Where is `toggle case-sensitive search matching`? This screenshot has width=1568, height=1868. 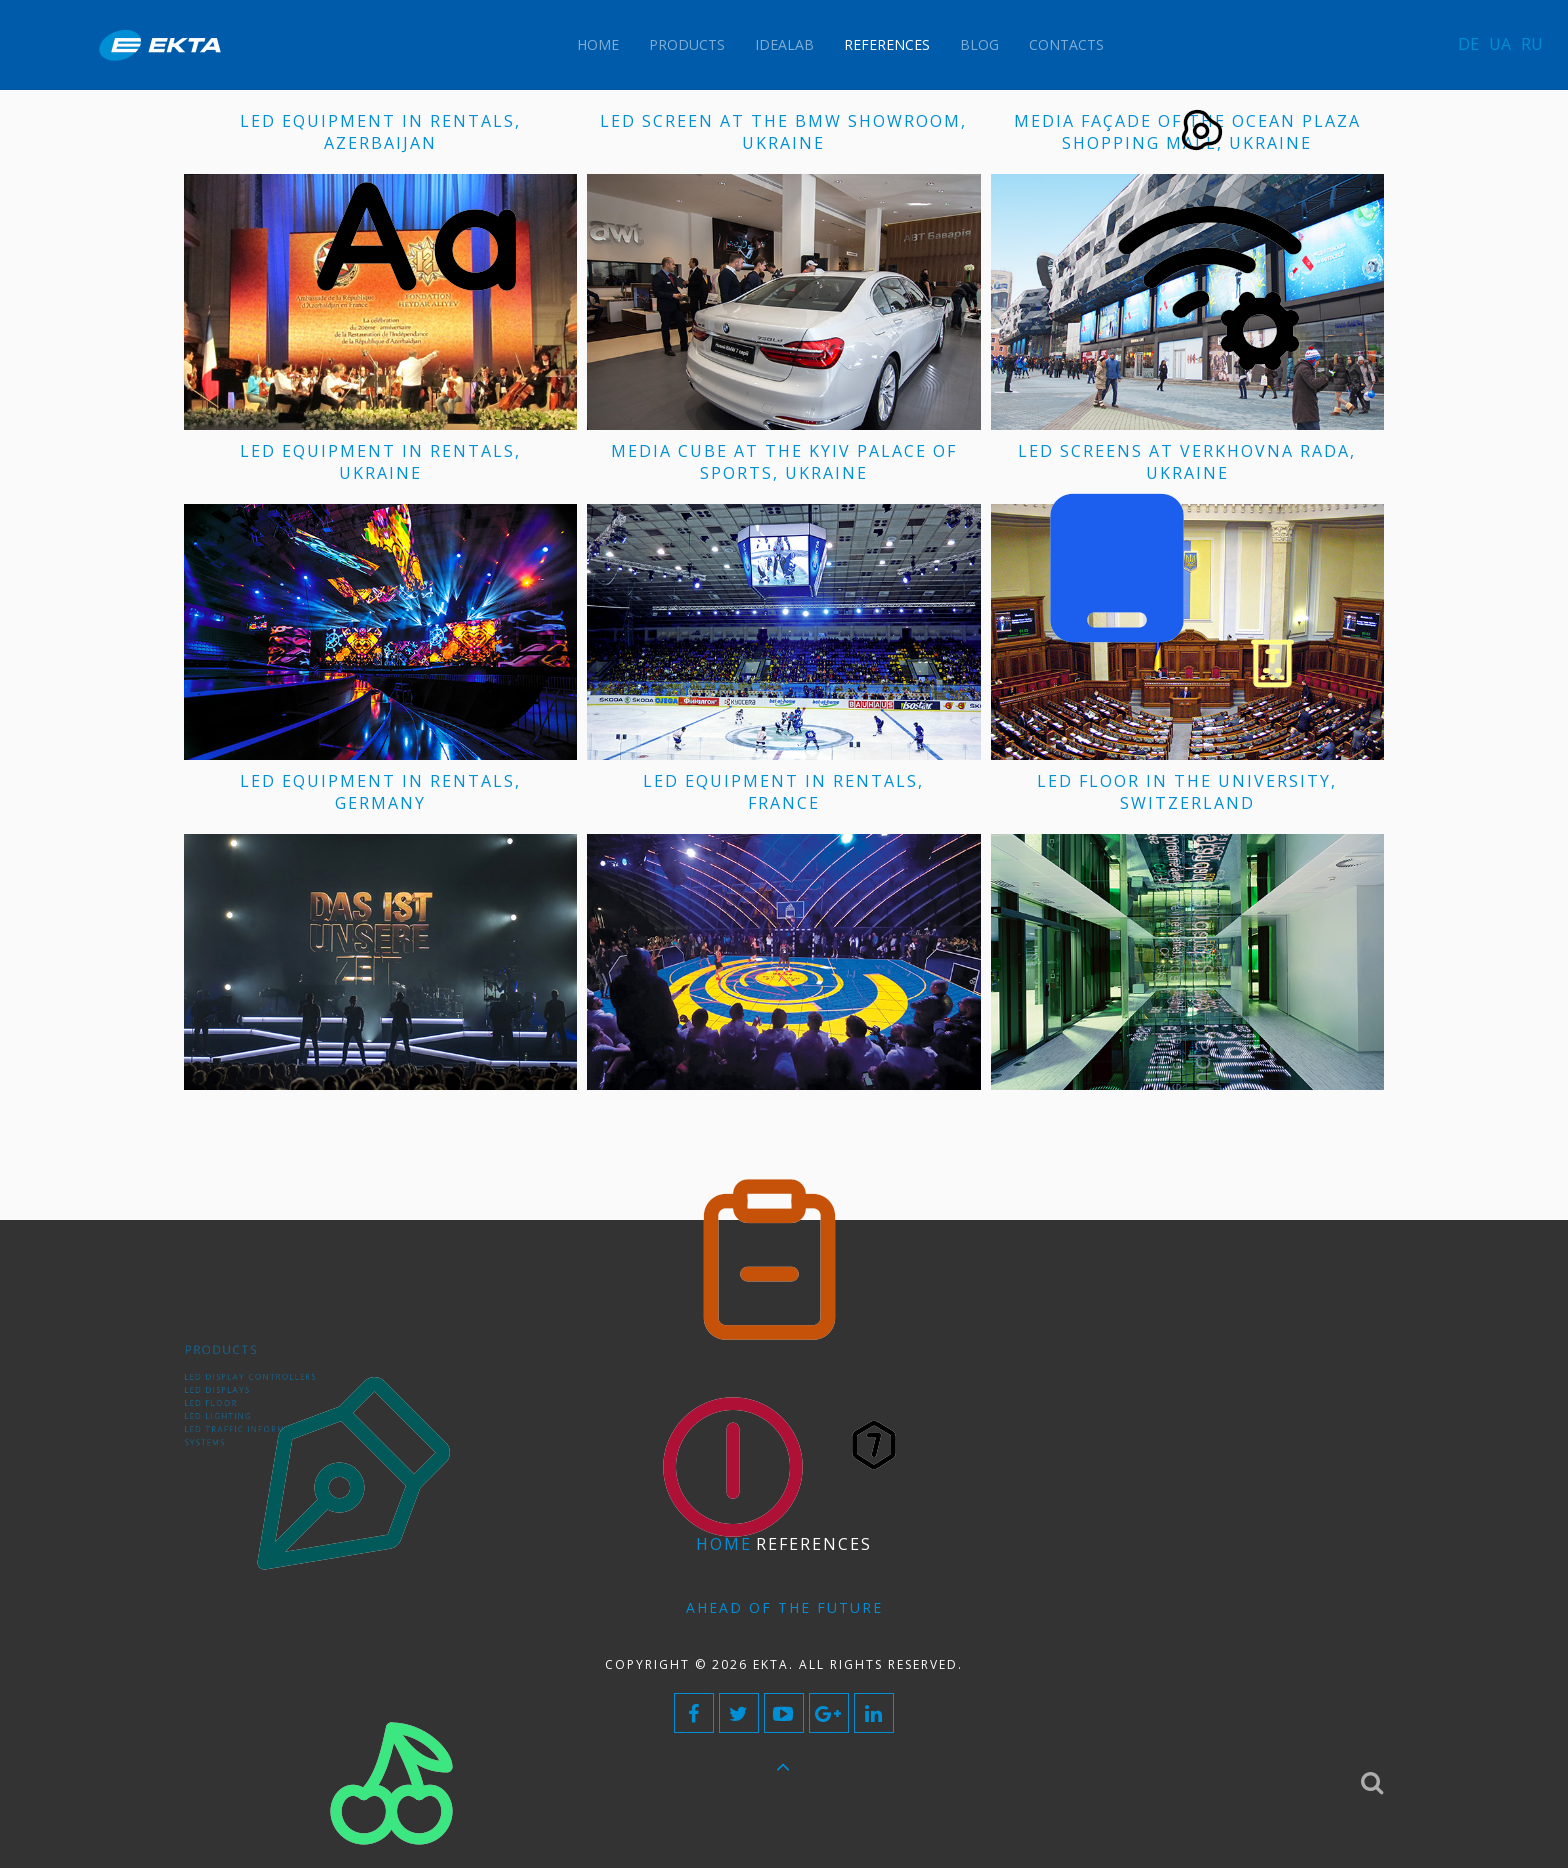 toggle case-sensitive search matching is located at coordinates (416, 245).